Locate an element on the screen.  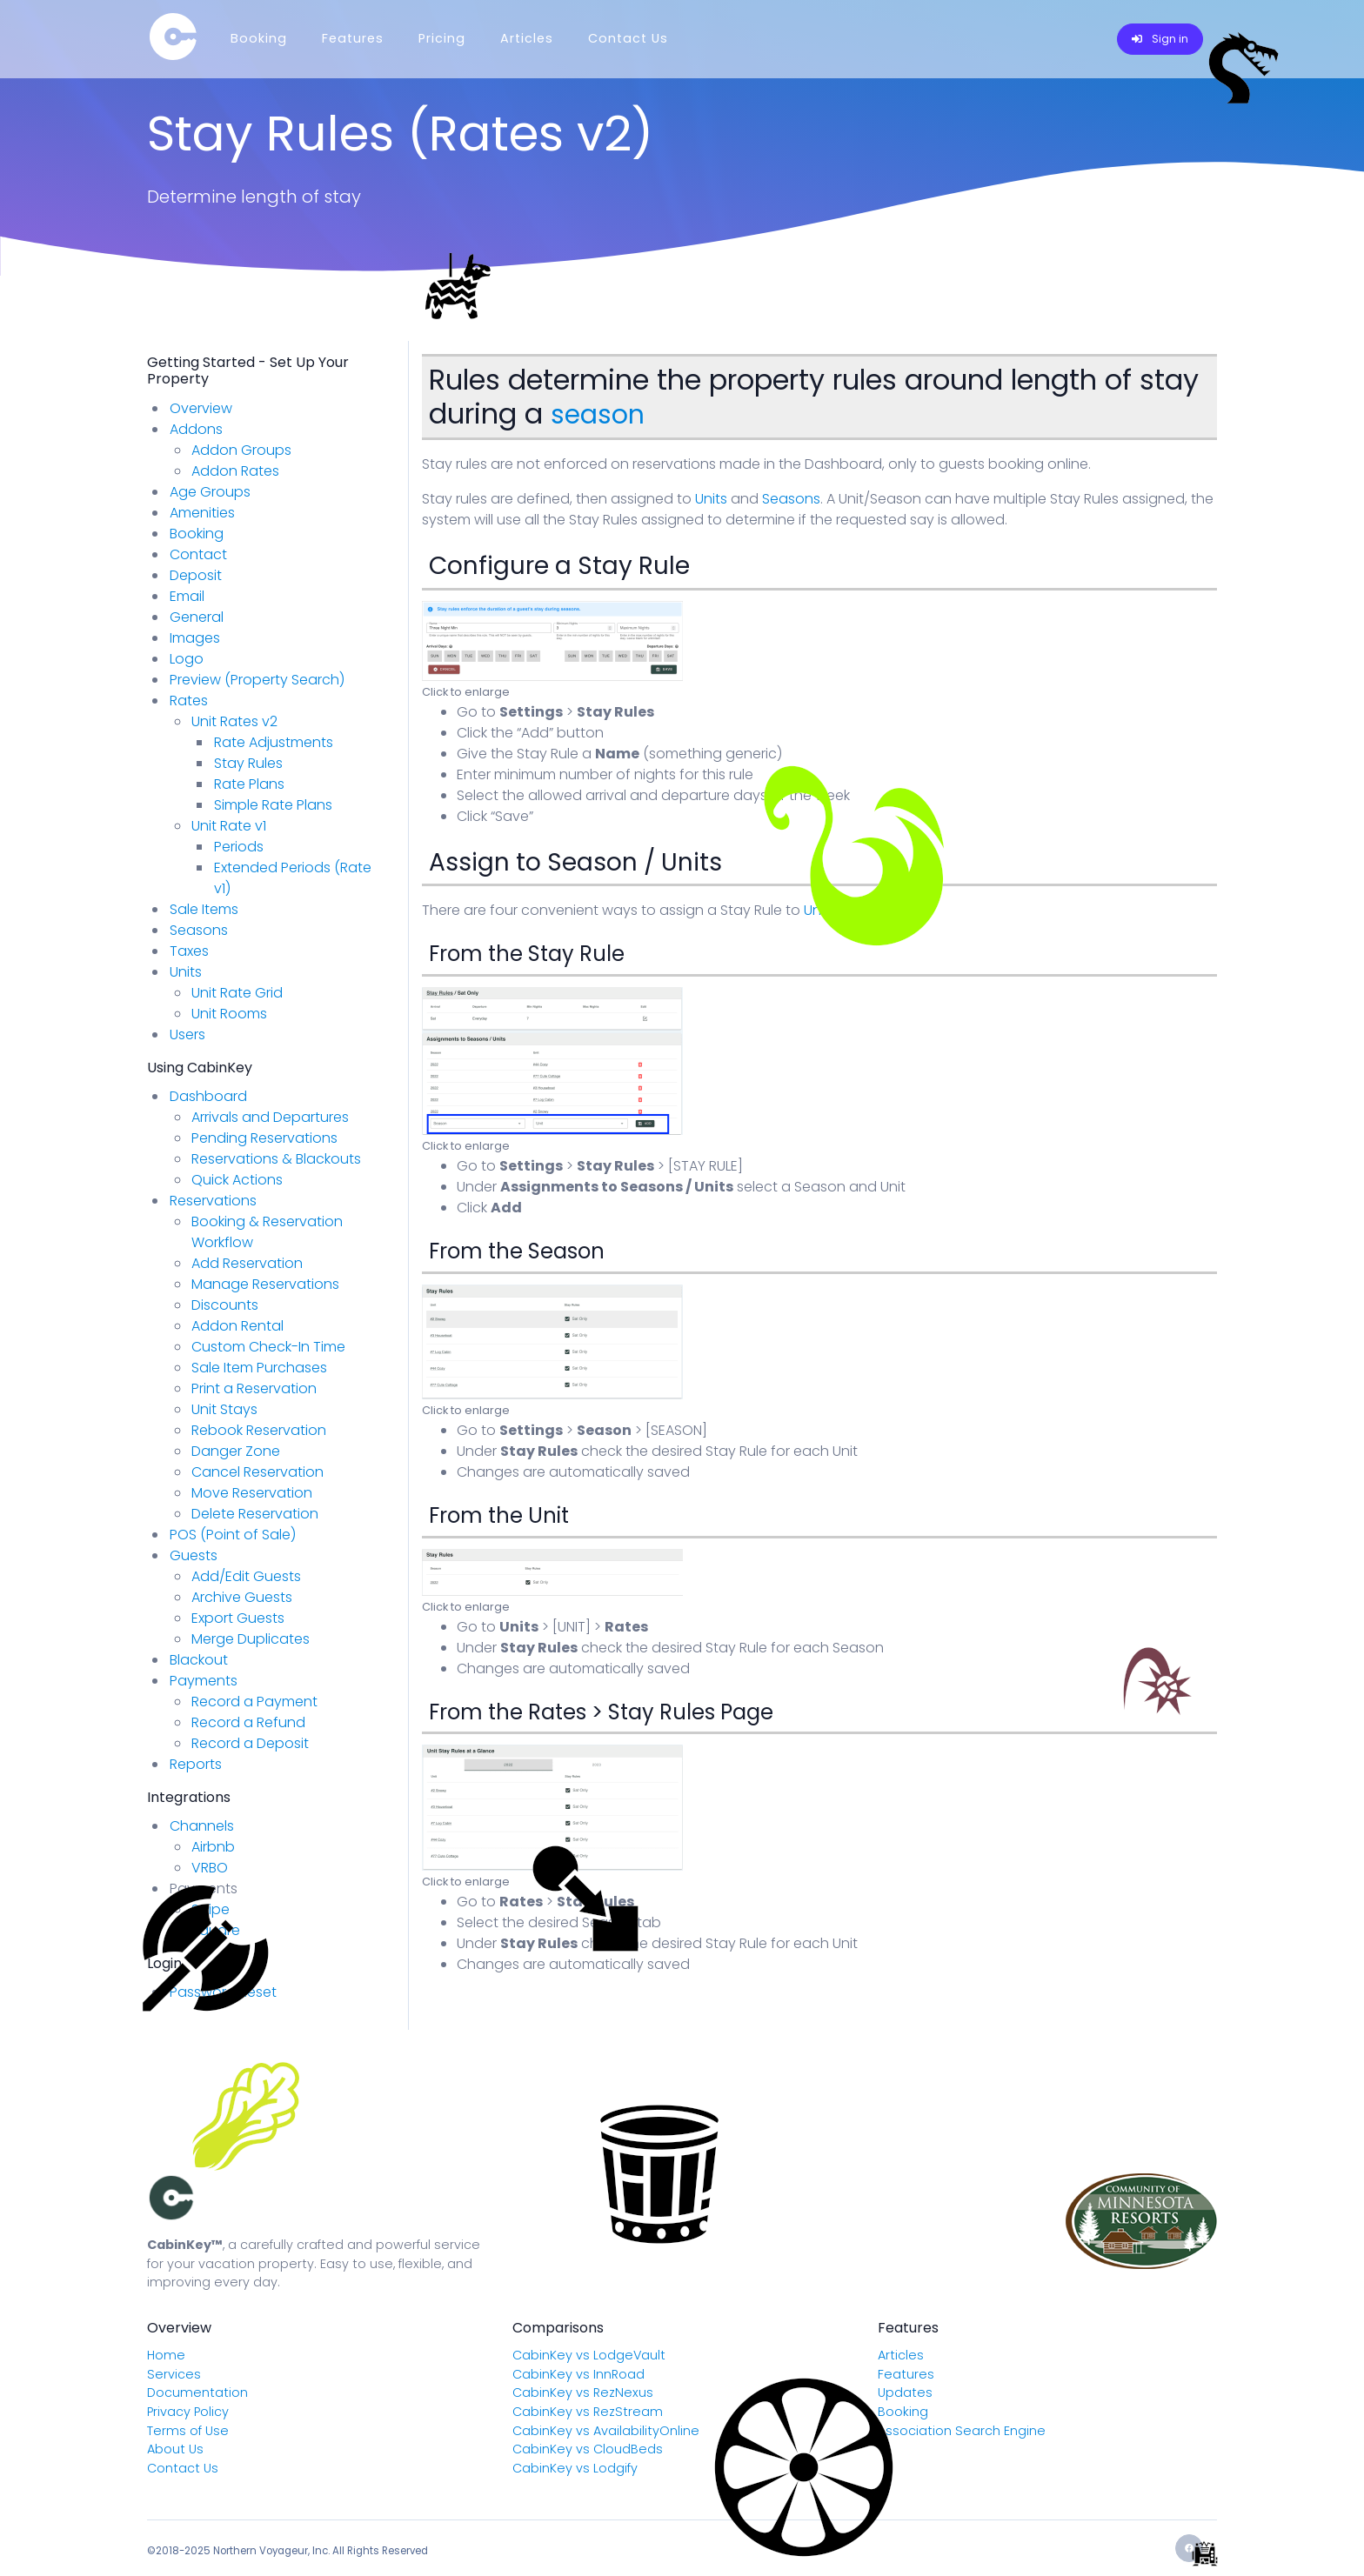
empty inventory or storage container is located at coordinates (659, 2152).